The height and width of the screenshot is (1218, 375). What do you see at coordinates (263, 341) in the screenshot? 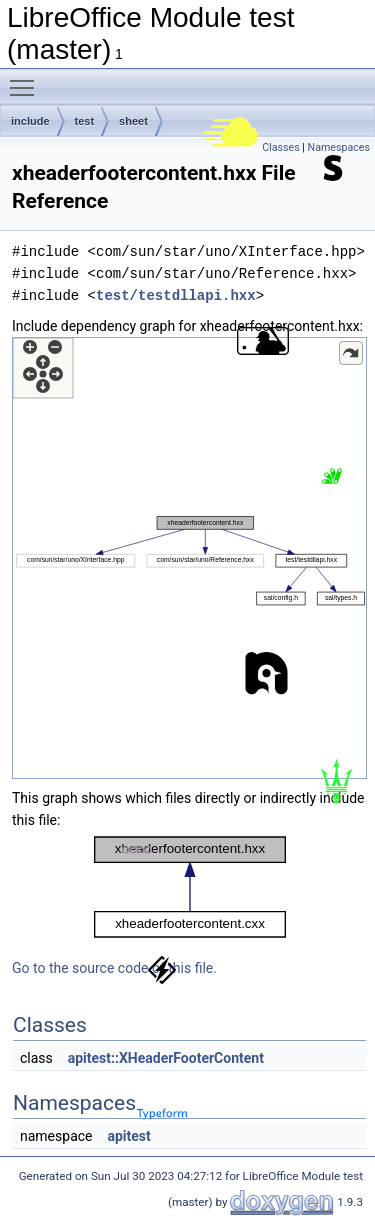
I see `open the MLB app` at bounding box center [263, 341].